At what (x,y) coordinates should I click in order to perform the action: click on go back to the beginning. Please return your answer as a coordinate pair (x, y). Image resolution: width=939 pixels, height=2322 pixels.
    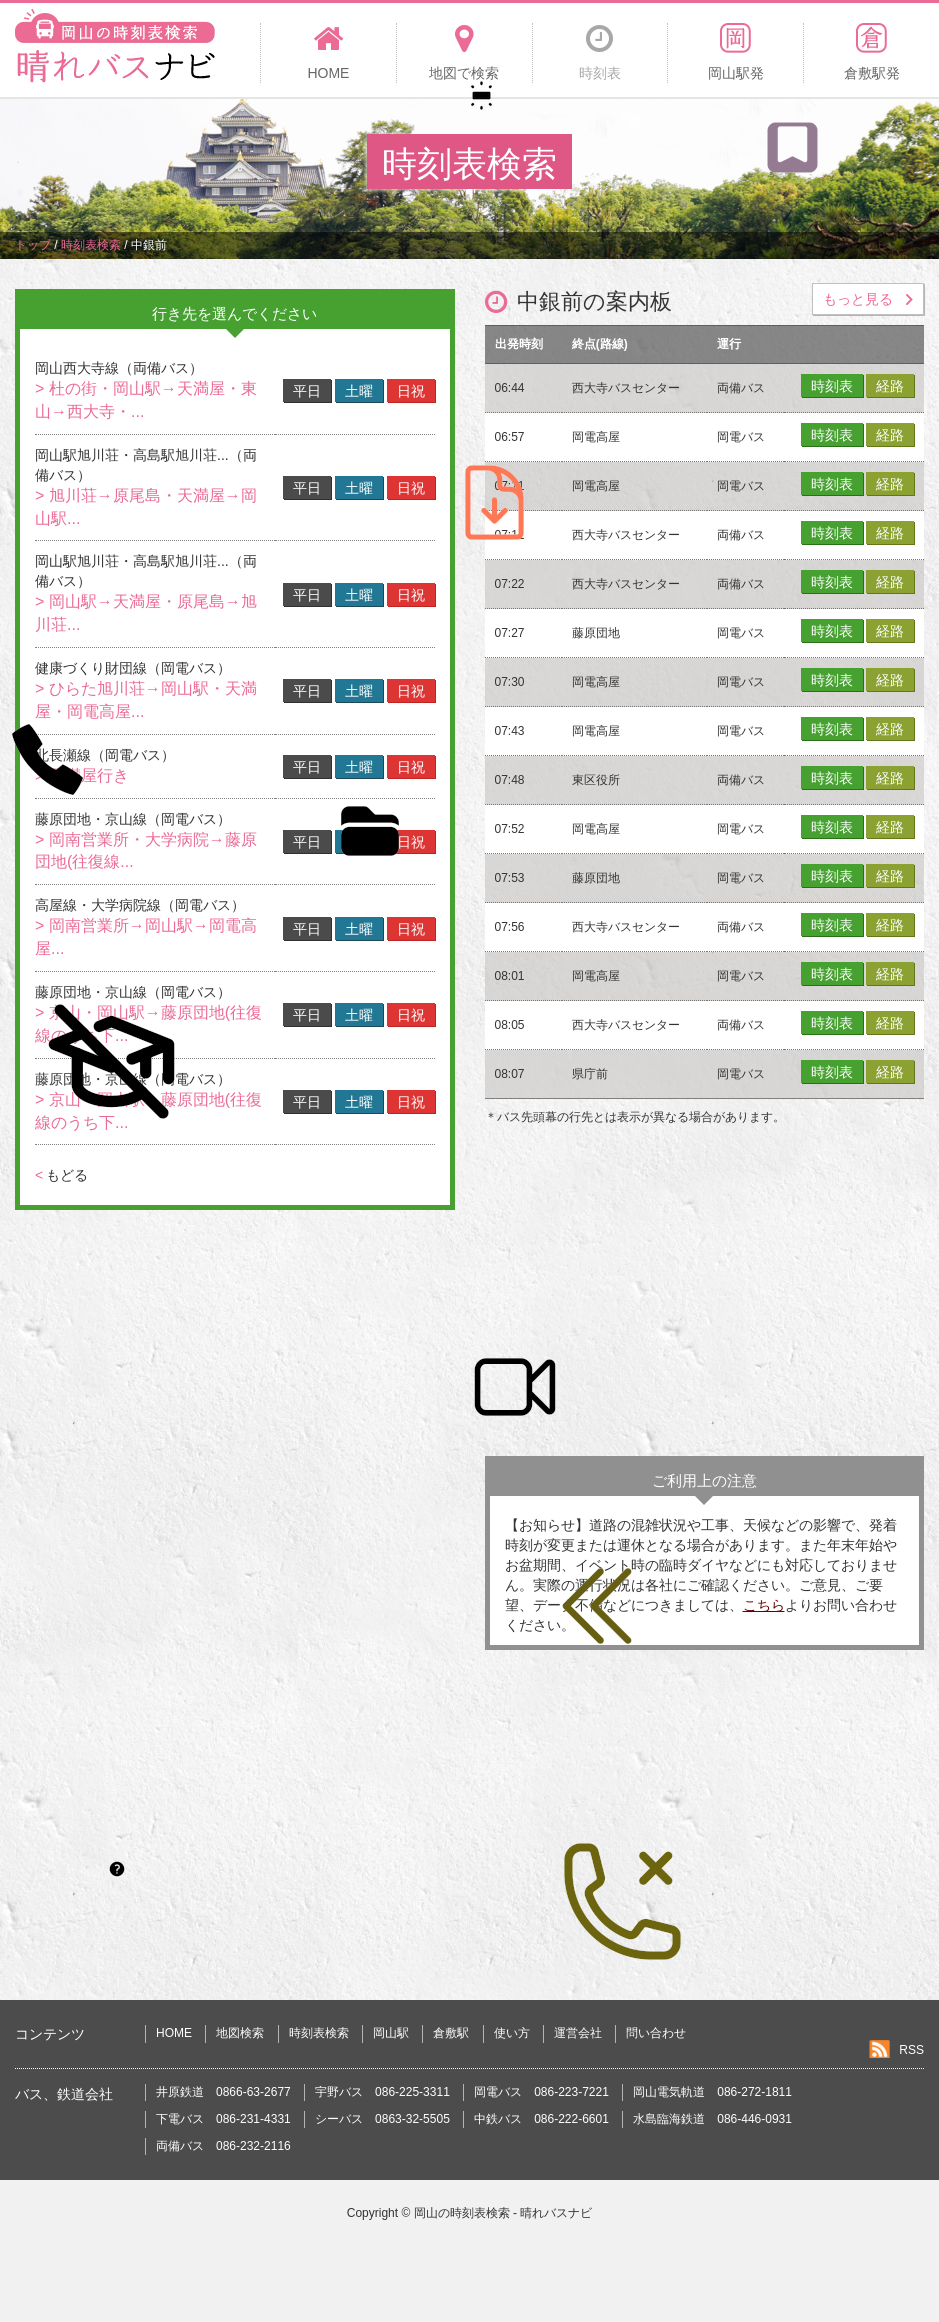
    Looking at the image, I should click on (597, 1606).